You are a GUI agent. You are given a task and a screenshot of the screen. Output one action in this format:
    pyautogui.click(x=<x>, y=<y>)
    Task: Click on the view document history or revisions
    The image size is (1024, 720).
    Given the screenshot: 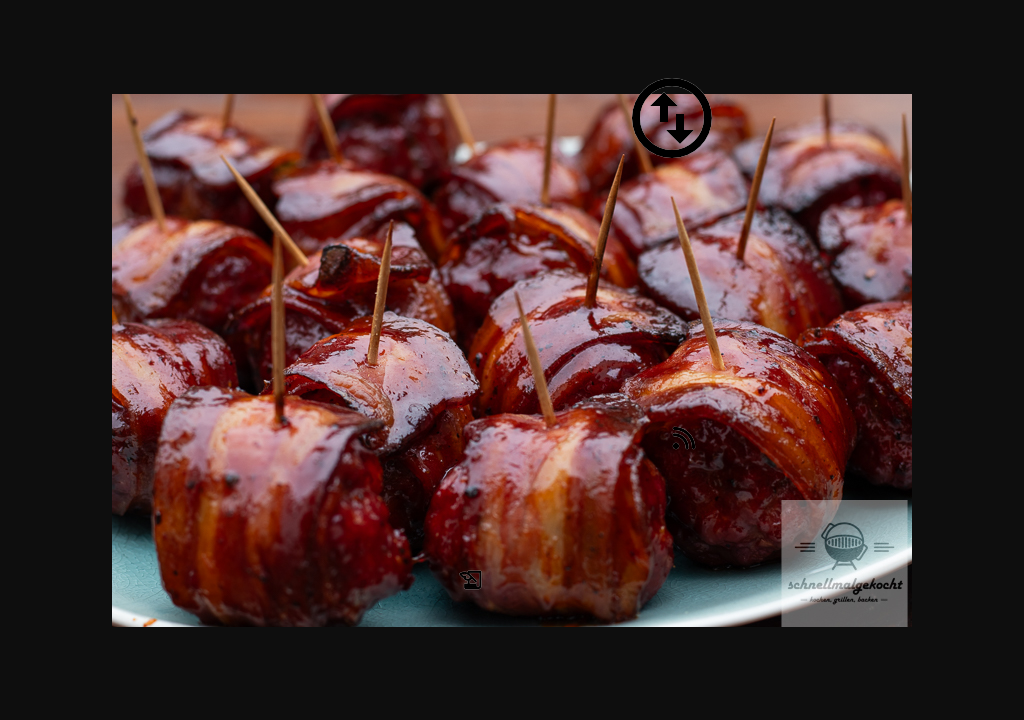 What is the action you would take?
    pyautogui.click(x=471, y=580)
    